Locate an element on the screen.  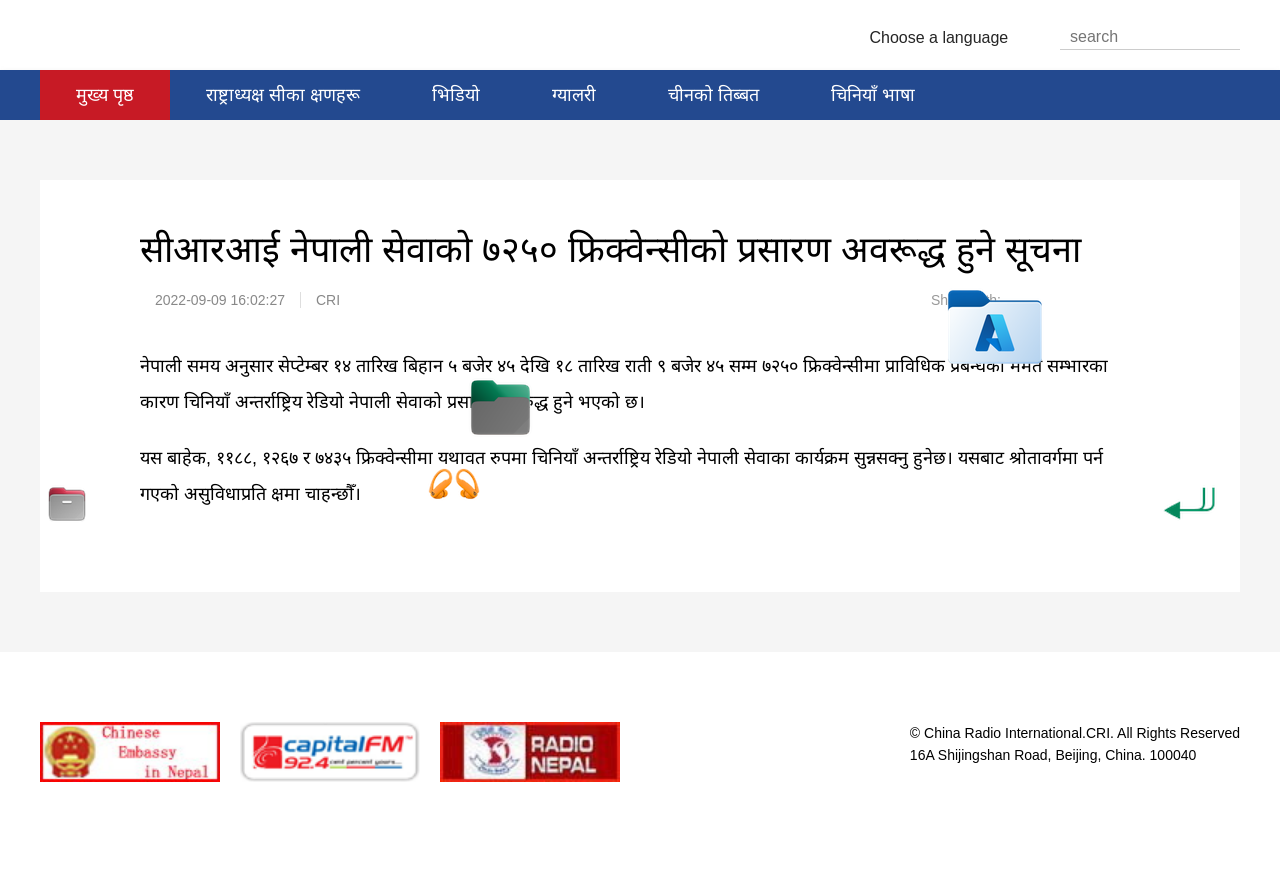
connect wireless earbuds via bluetooth is located at coordinates (454, 486).